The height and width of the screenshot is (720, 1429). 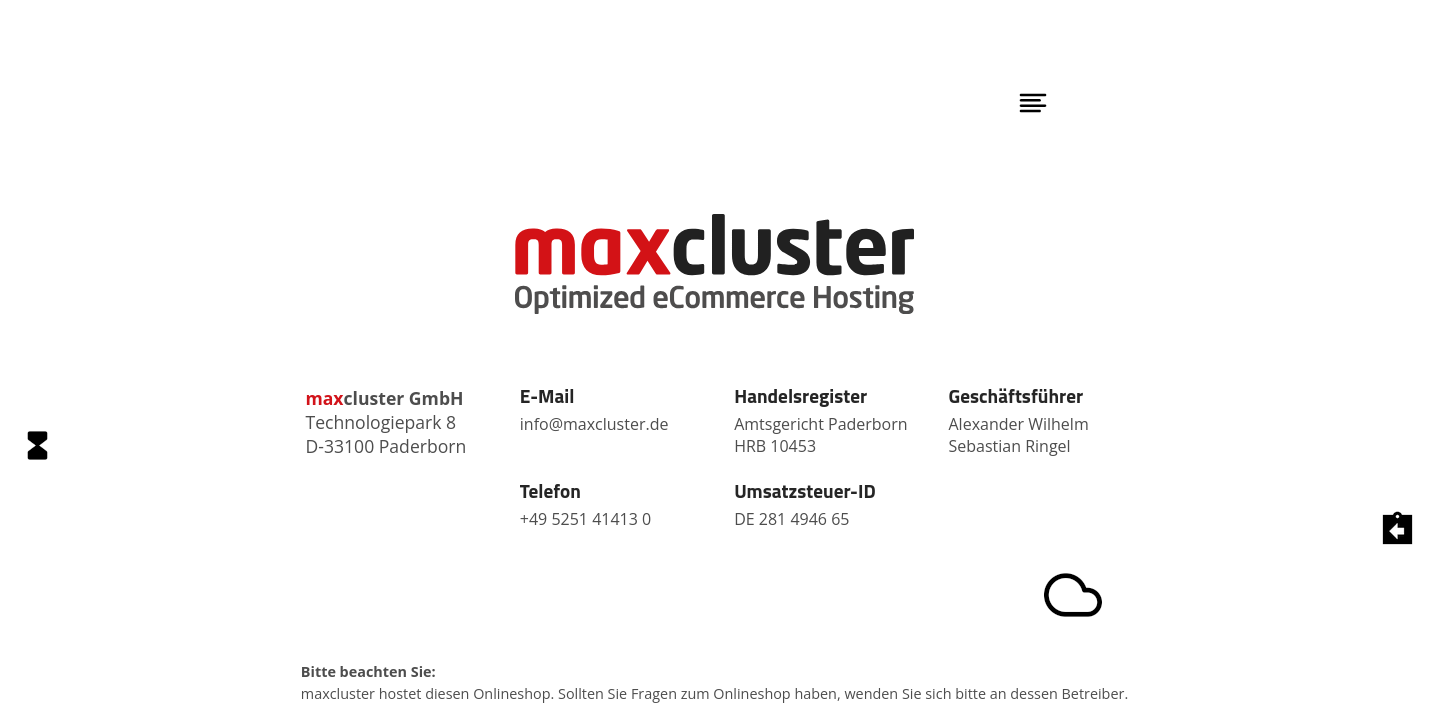 I want to click on access cloud storage, so click(x=1073, y=595).